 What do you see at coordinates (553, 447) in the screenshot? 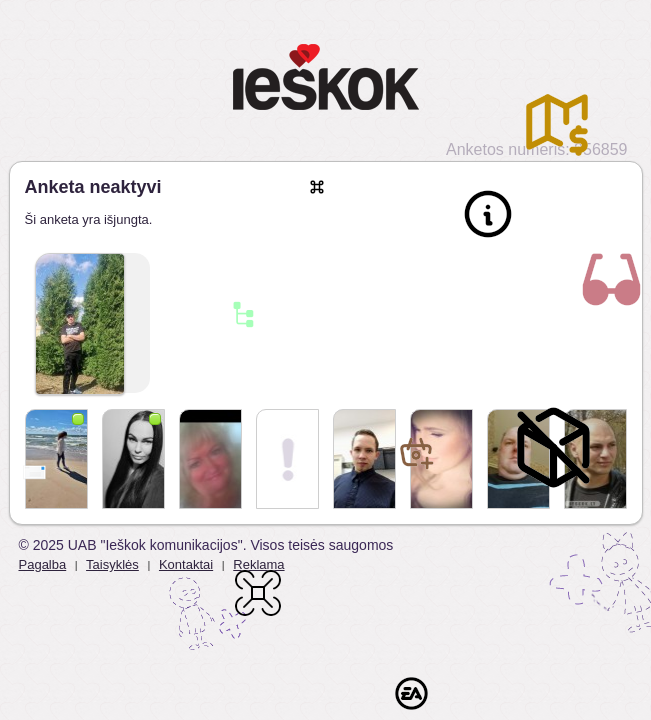
I see `3D view disabled or unavailable` at bounding box center [553, 447].